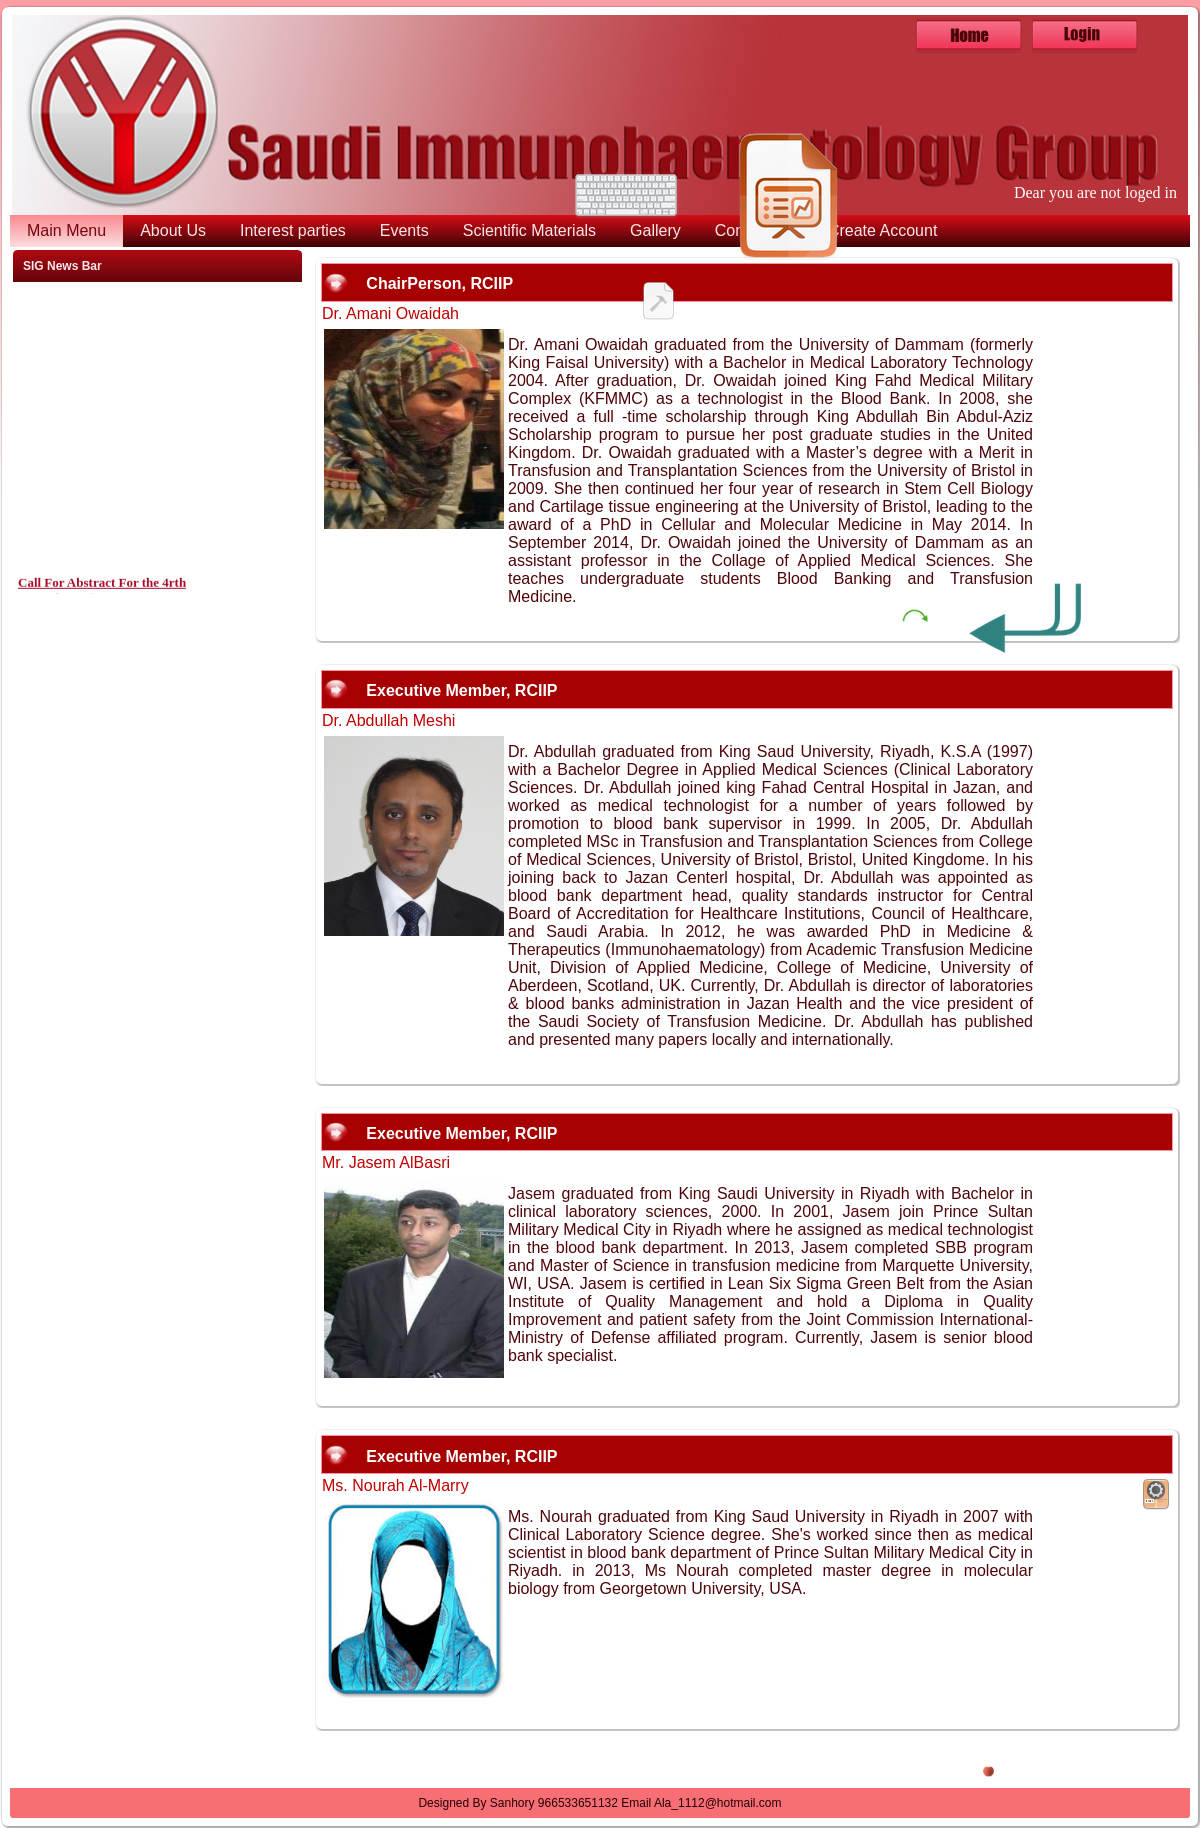 This screenshot has width=1200, height=1828. What do you see at coordinates (788, 195) in the screenshot?
I see `open a libreoffice impress presentation template` at bounding box center [788, 195].